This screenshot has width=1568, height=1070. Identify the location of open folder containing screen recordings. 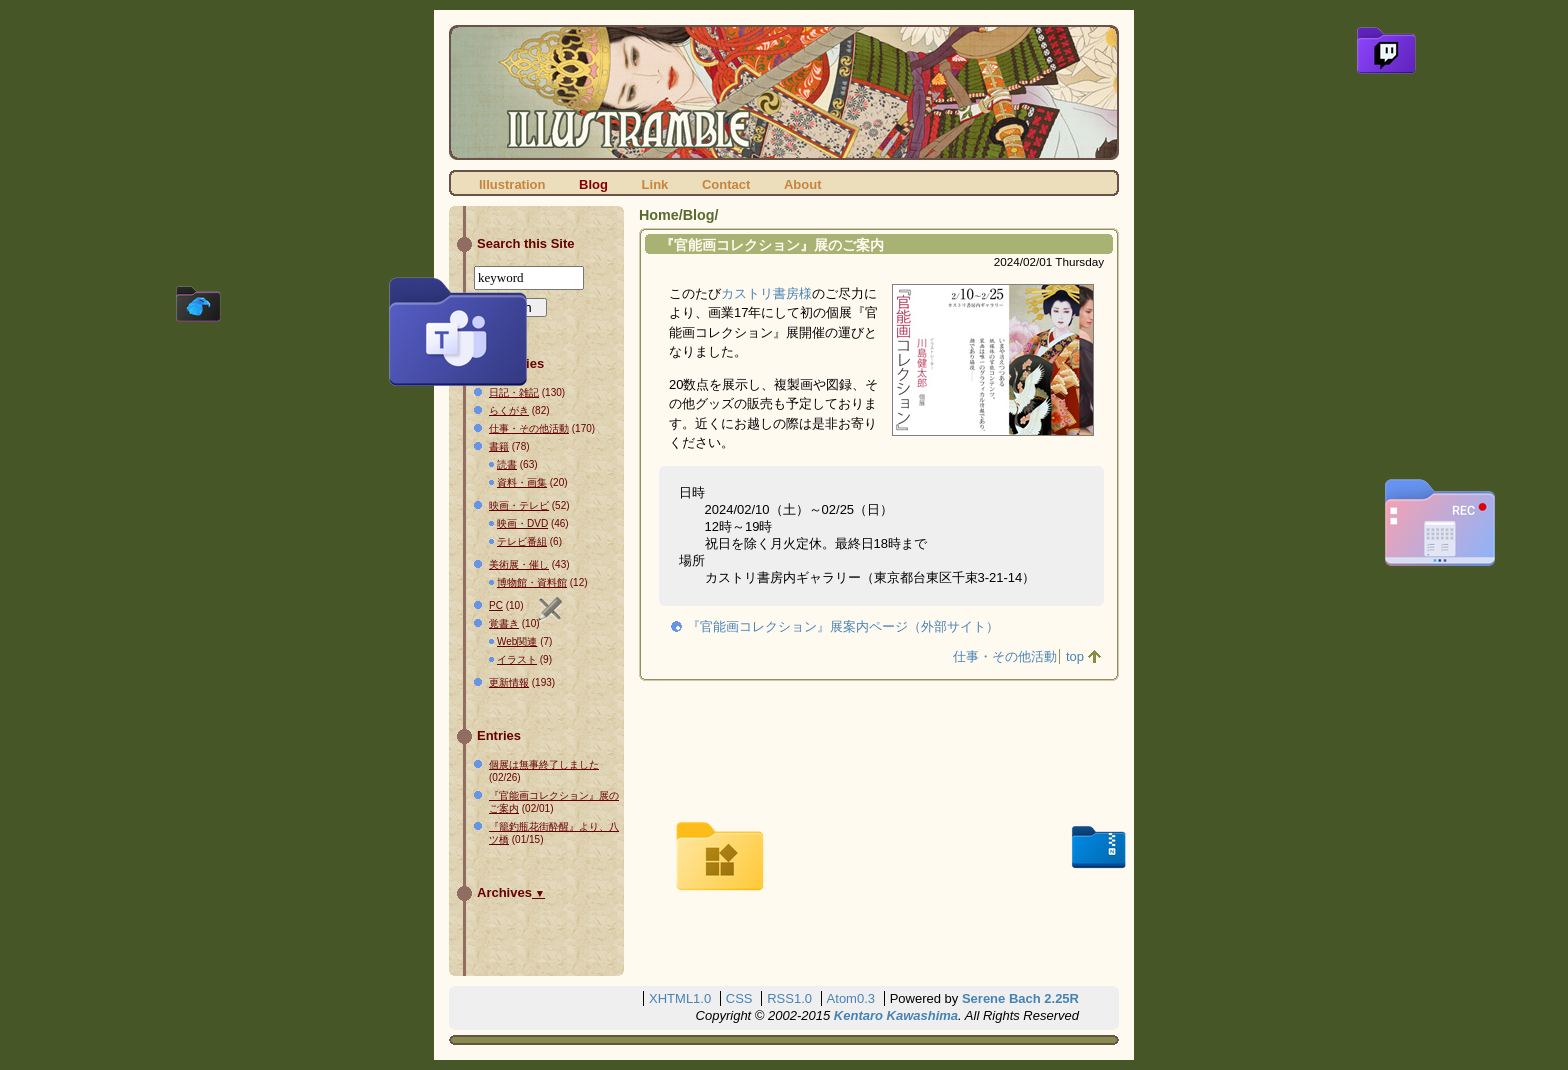
(1439, 525).